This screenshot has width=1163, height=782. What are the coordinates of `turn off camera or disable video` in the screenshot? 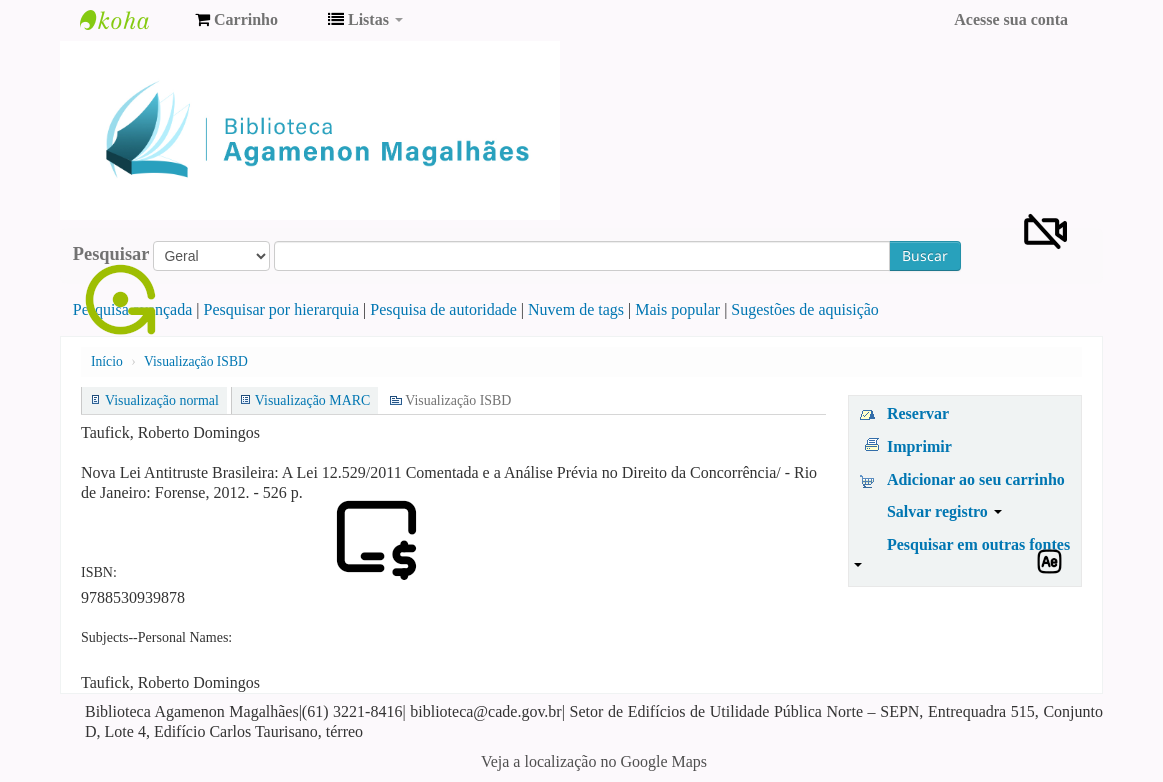 It's located at (1044, 231).